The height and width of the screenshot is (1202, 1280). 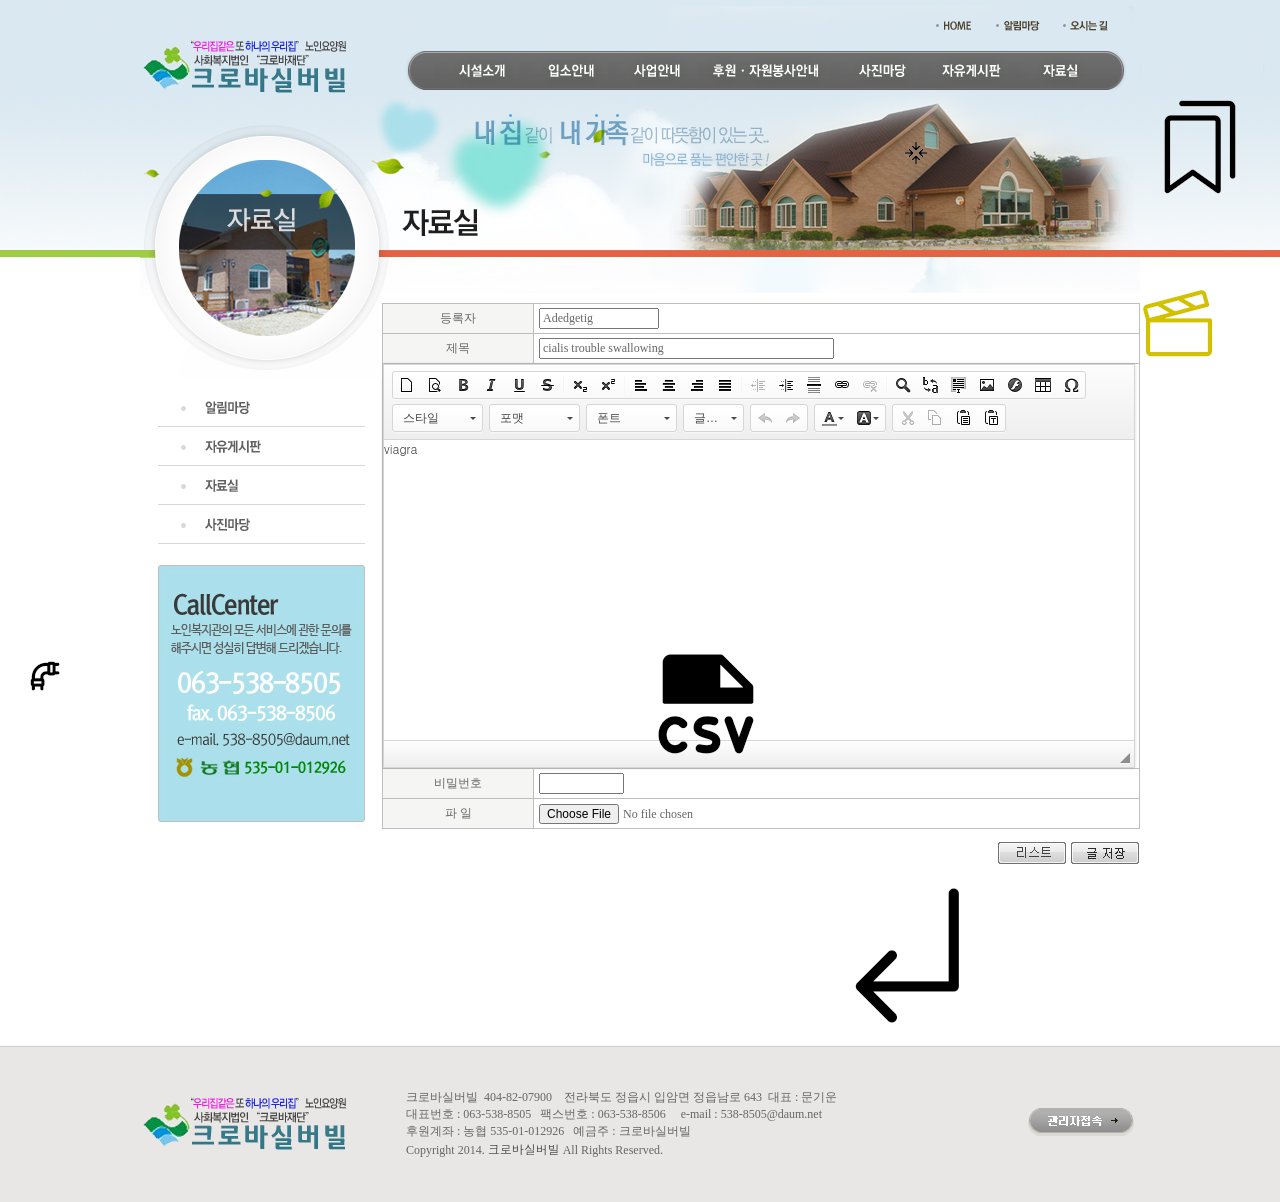 I want to click on view your saved bookmarks, so click(x=1200, y=147).